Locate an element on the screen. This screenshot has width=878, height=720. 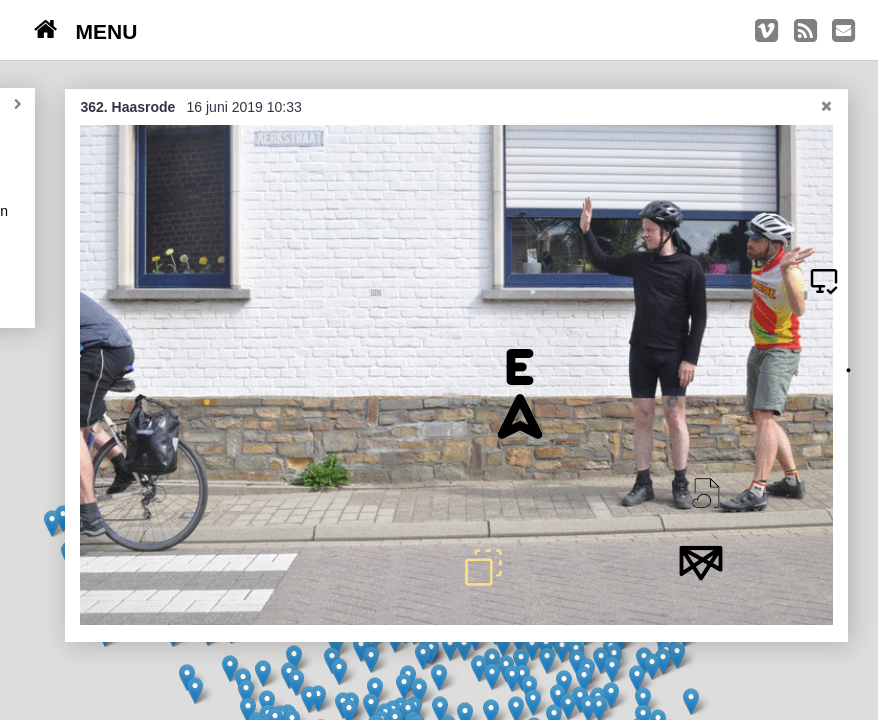
access DC/OS dashboard or services is located at coordinates (701, 561).